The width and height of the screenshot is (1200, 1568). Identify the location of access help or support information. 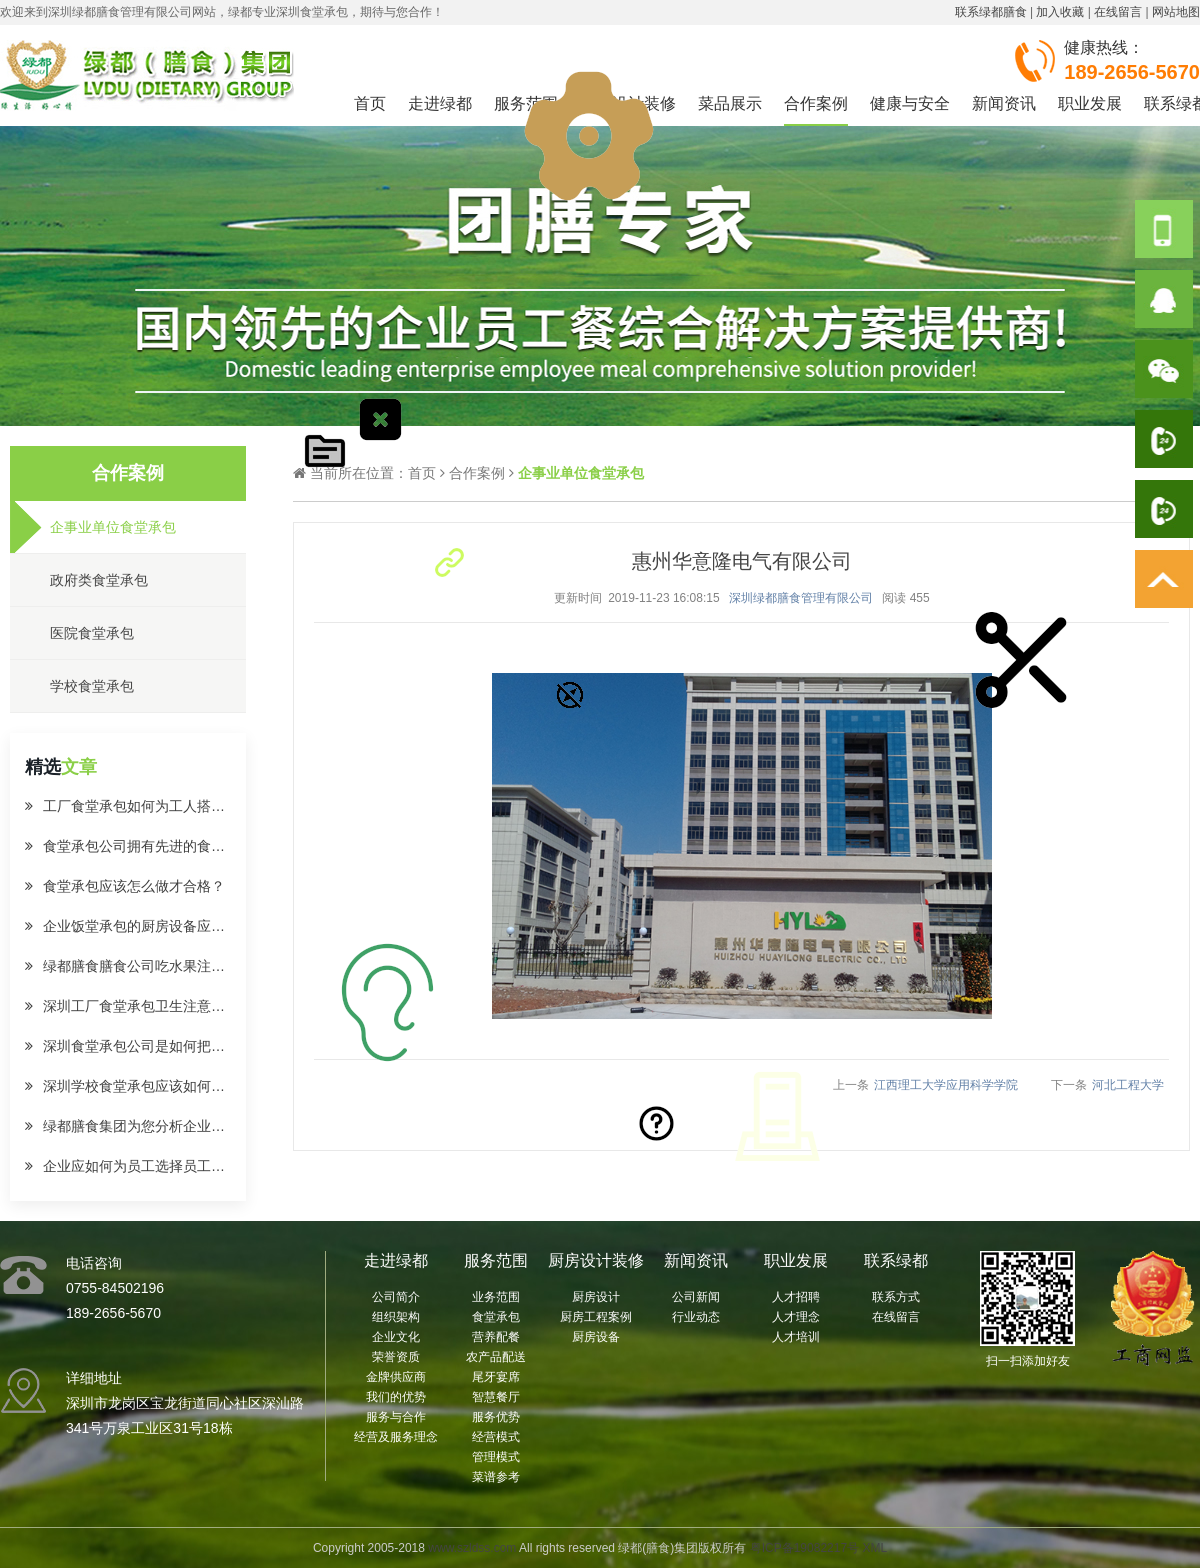
(656, 1123).